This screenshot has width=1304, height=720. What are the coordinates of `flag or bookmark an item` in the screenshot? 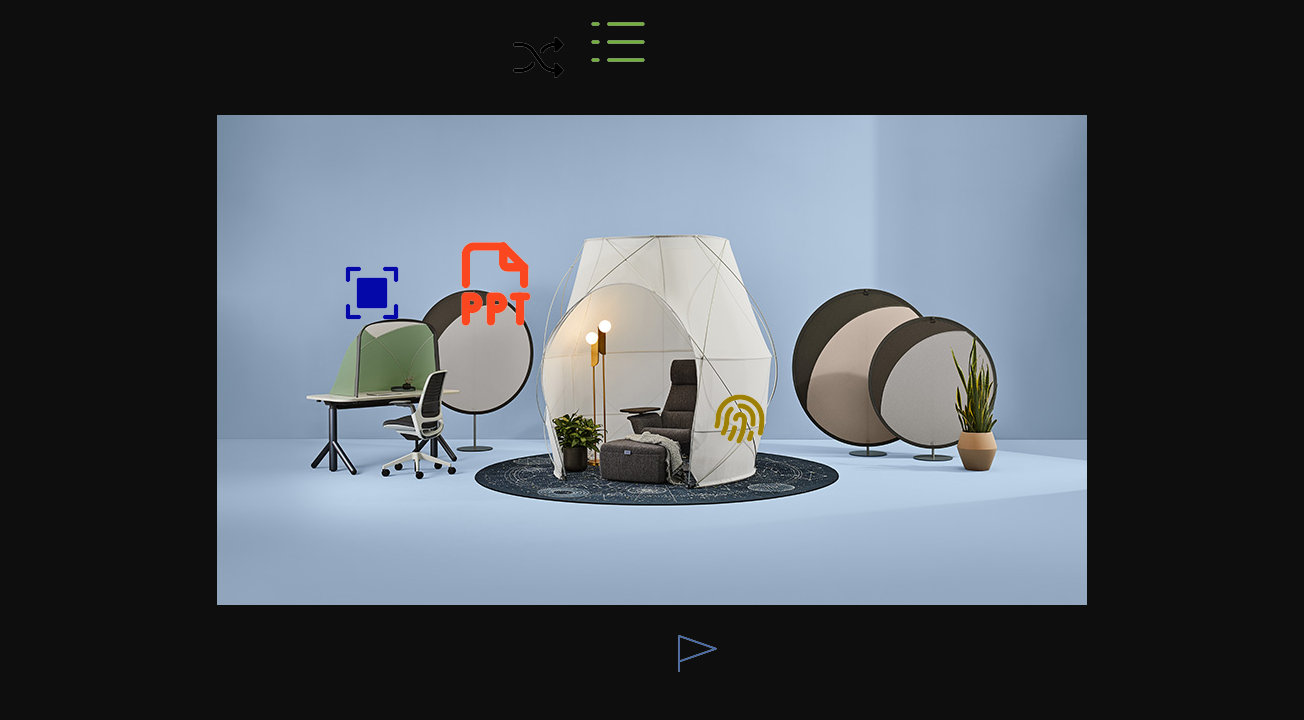 It's located at (693, 653).